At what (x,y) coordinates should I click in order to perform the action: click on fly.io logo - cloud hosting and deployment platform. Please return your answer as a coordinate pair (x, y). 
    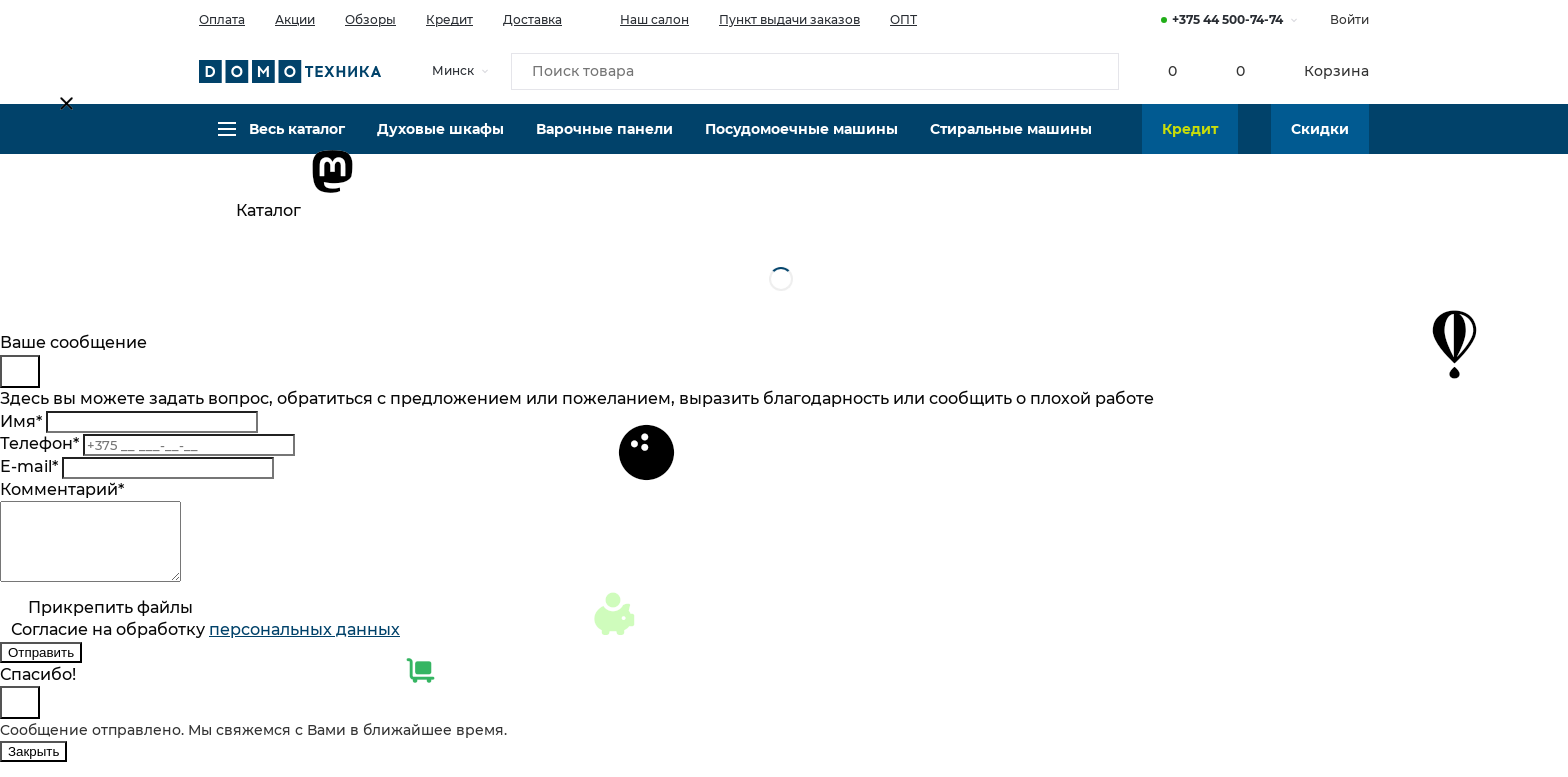
    Looking at the image, I should click on (1454, 344).